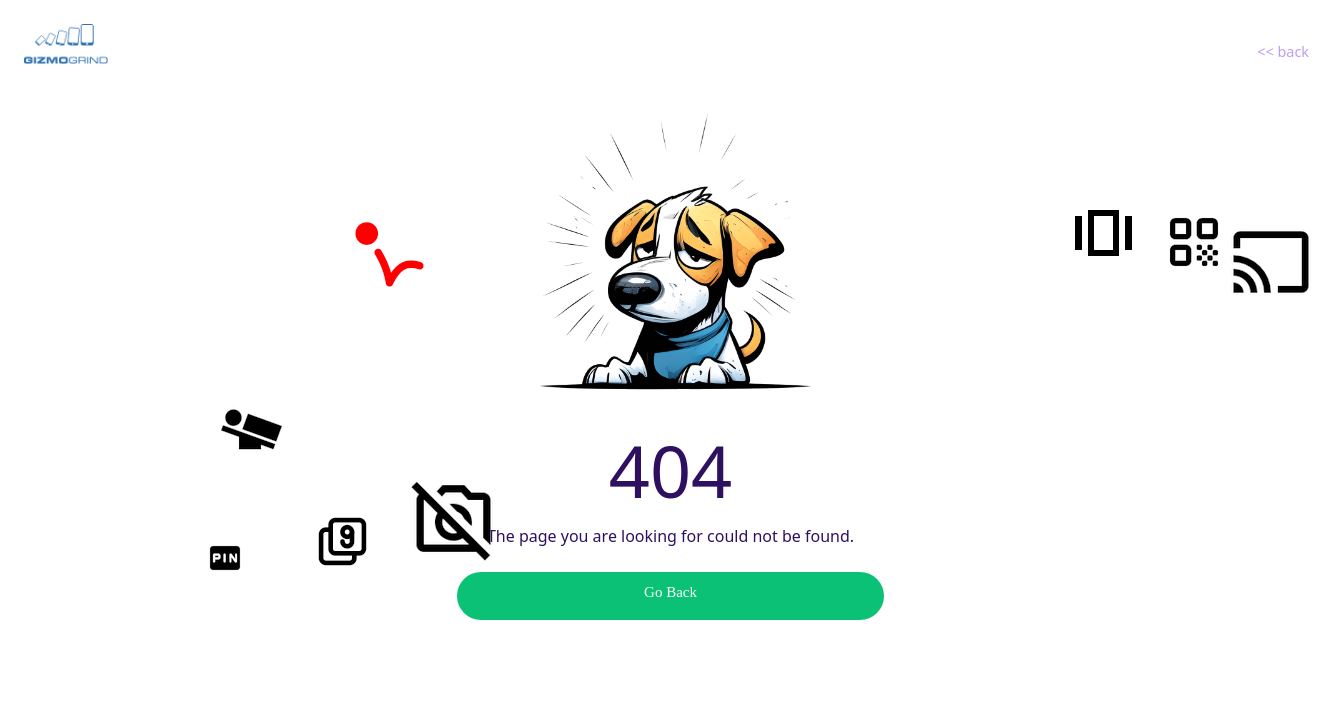 The height and width of the screenshot is (720, 1341). I want to click on view item 9 in a collection, so click(342, 541).